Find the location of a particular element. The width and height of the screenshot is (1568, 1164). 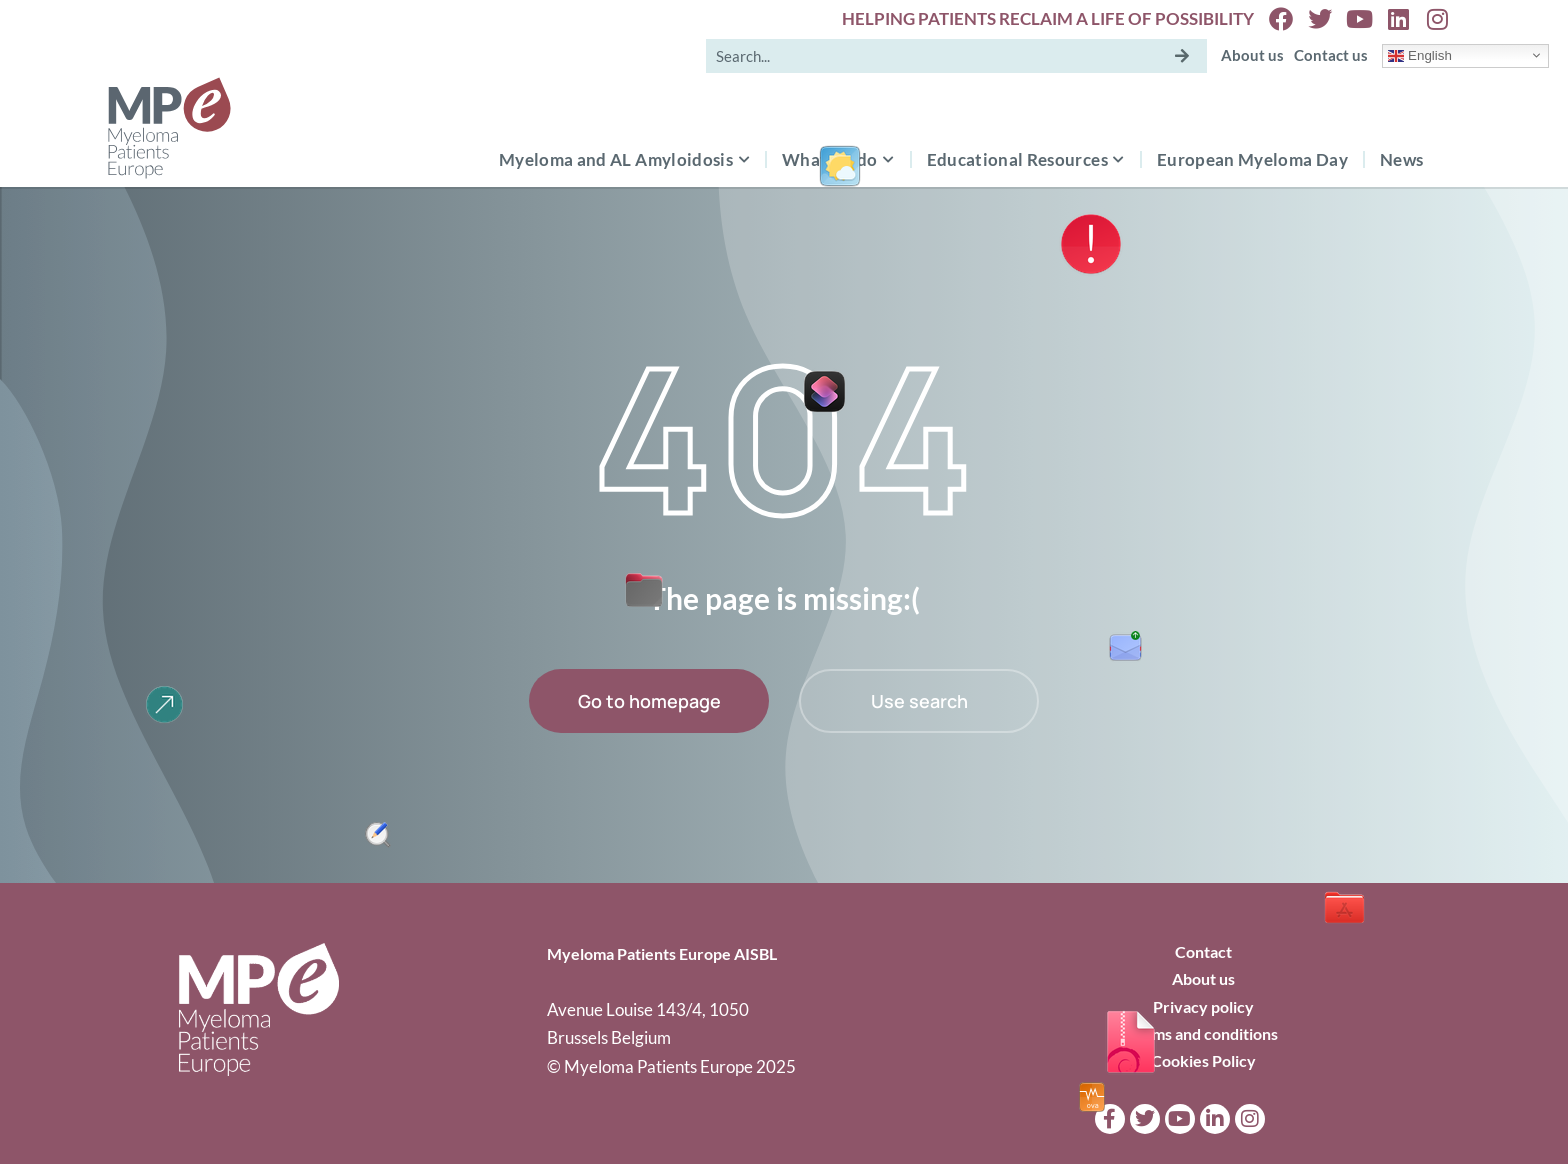

open the shortcuts app is located at coordinates (824, 391).